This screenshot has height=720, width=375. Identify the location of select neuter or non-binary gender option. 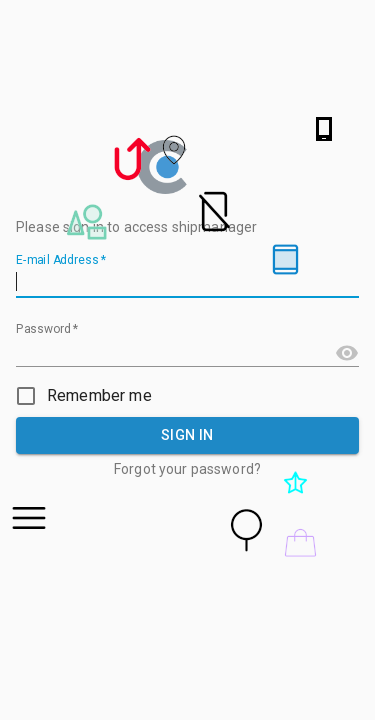
(246, 529).